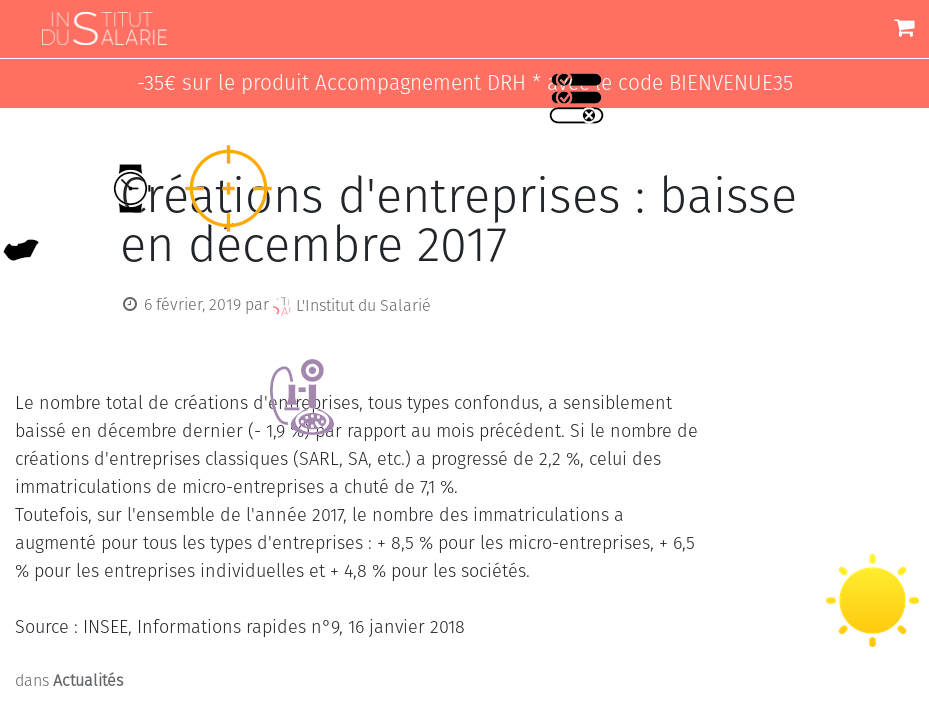 The height and width of the screenshot is (720, 929). What do you see at coordinates (872, 600) in the screenshot?
I see `indicates clear or sunny weather conditions` at bounding box center [872, 600].